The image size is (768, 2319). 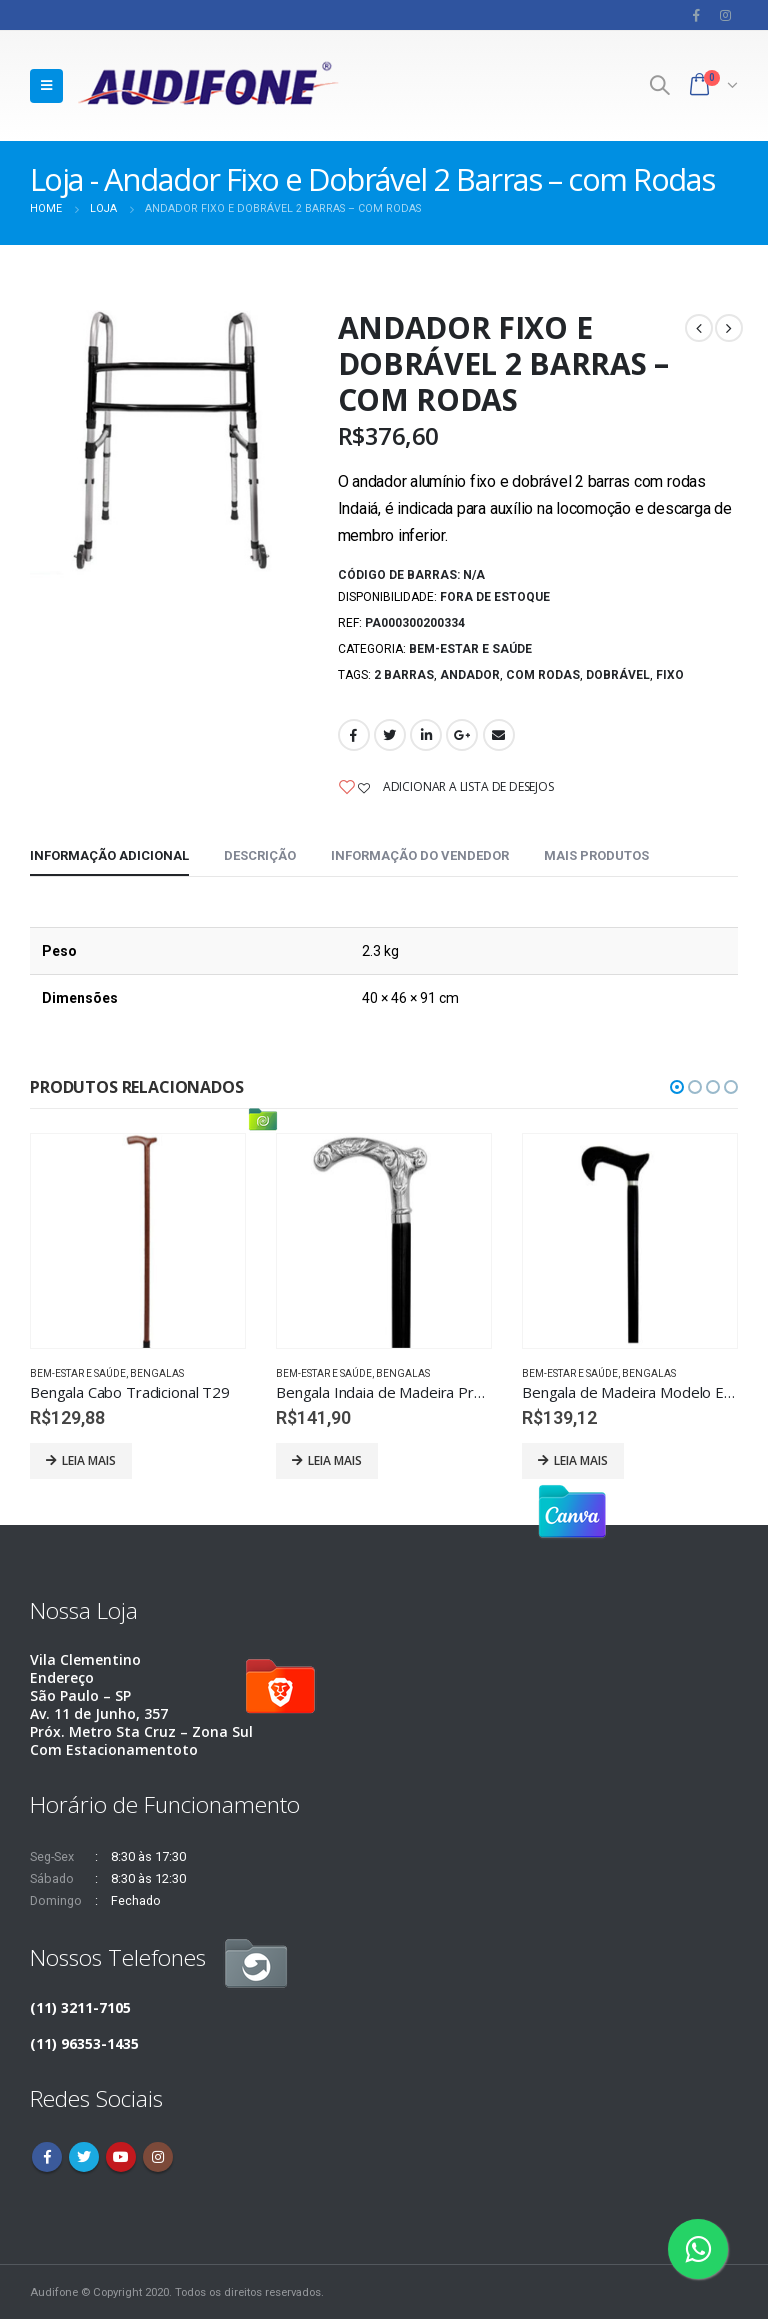 I want to click on open GameJolt files folder, so click(x=263, y=1120).